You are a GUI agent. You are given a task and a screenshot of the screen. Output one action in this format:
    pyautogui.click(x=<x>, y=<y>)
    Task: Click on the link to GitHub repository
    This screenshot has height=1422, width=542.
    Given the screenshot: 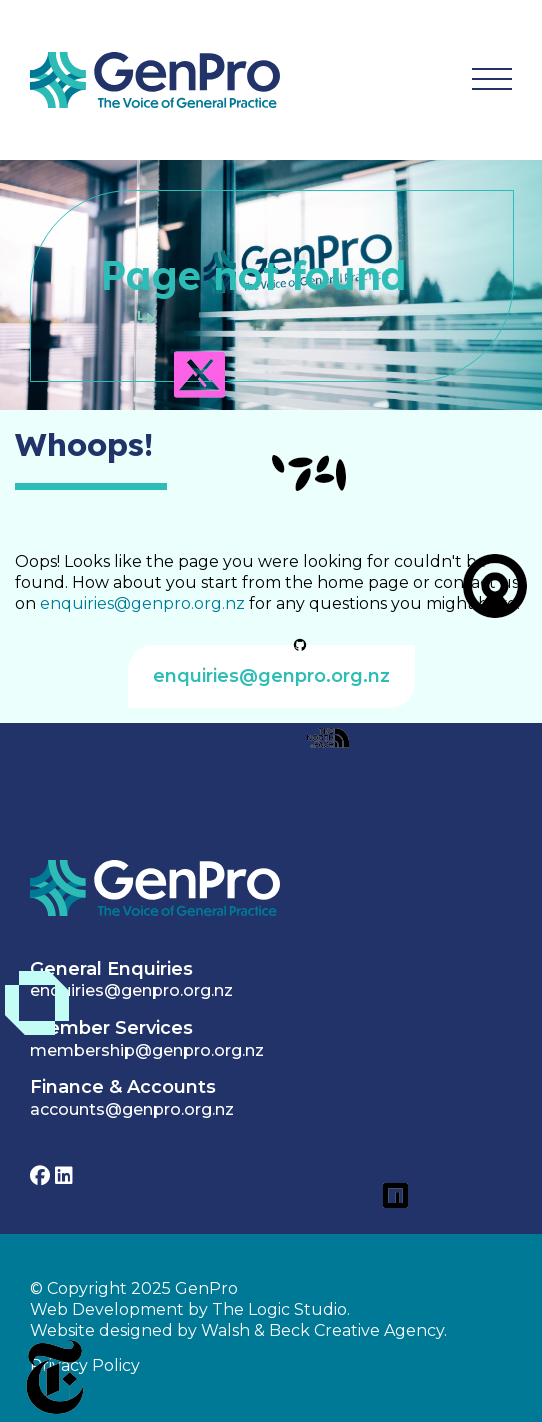 What is the action you would take?
    pyautogui.click(x=300, y=645)
    